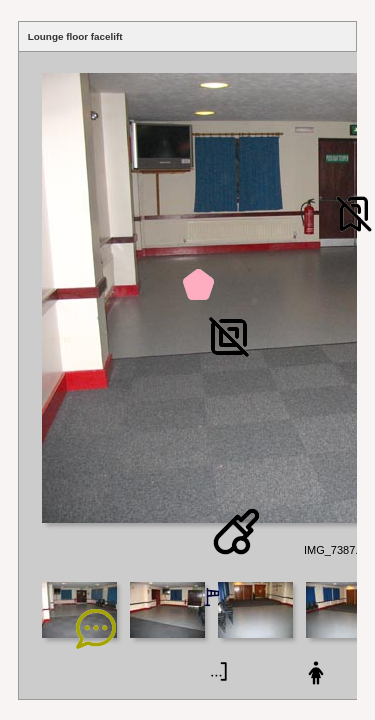  What do you see at coordinates (236, 531) in the screenshot?
I see `access cricket sports content or scores` at bounding box center [236, 531].